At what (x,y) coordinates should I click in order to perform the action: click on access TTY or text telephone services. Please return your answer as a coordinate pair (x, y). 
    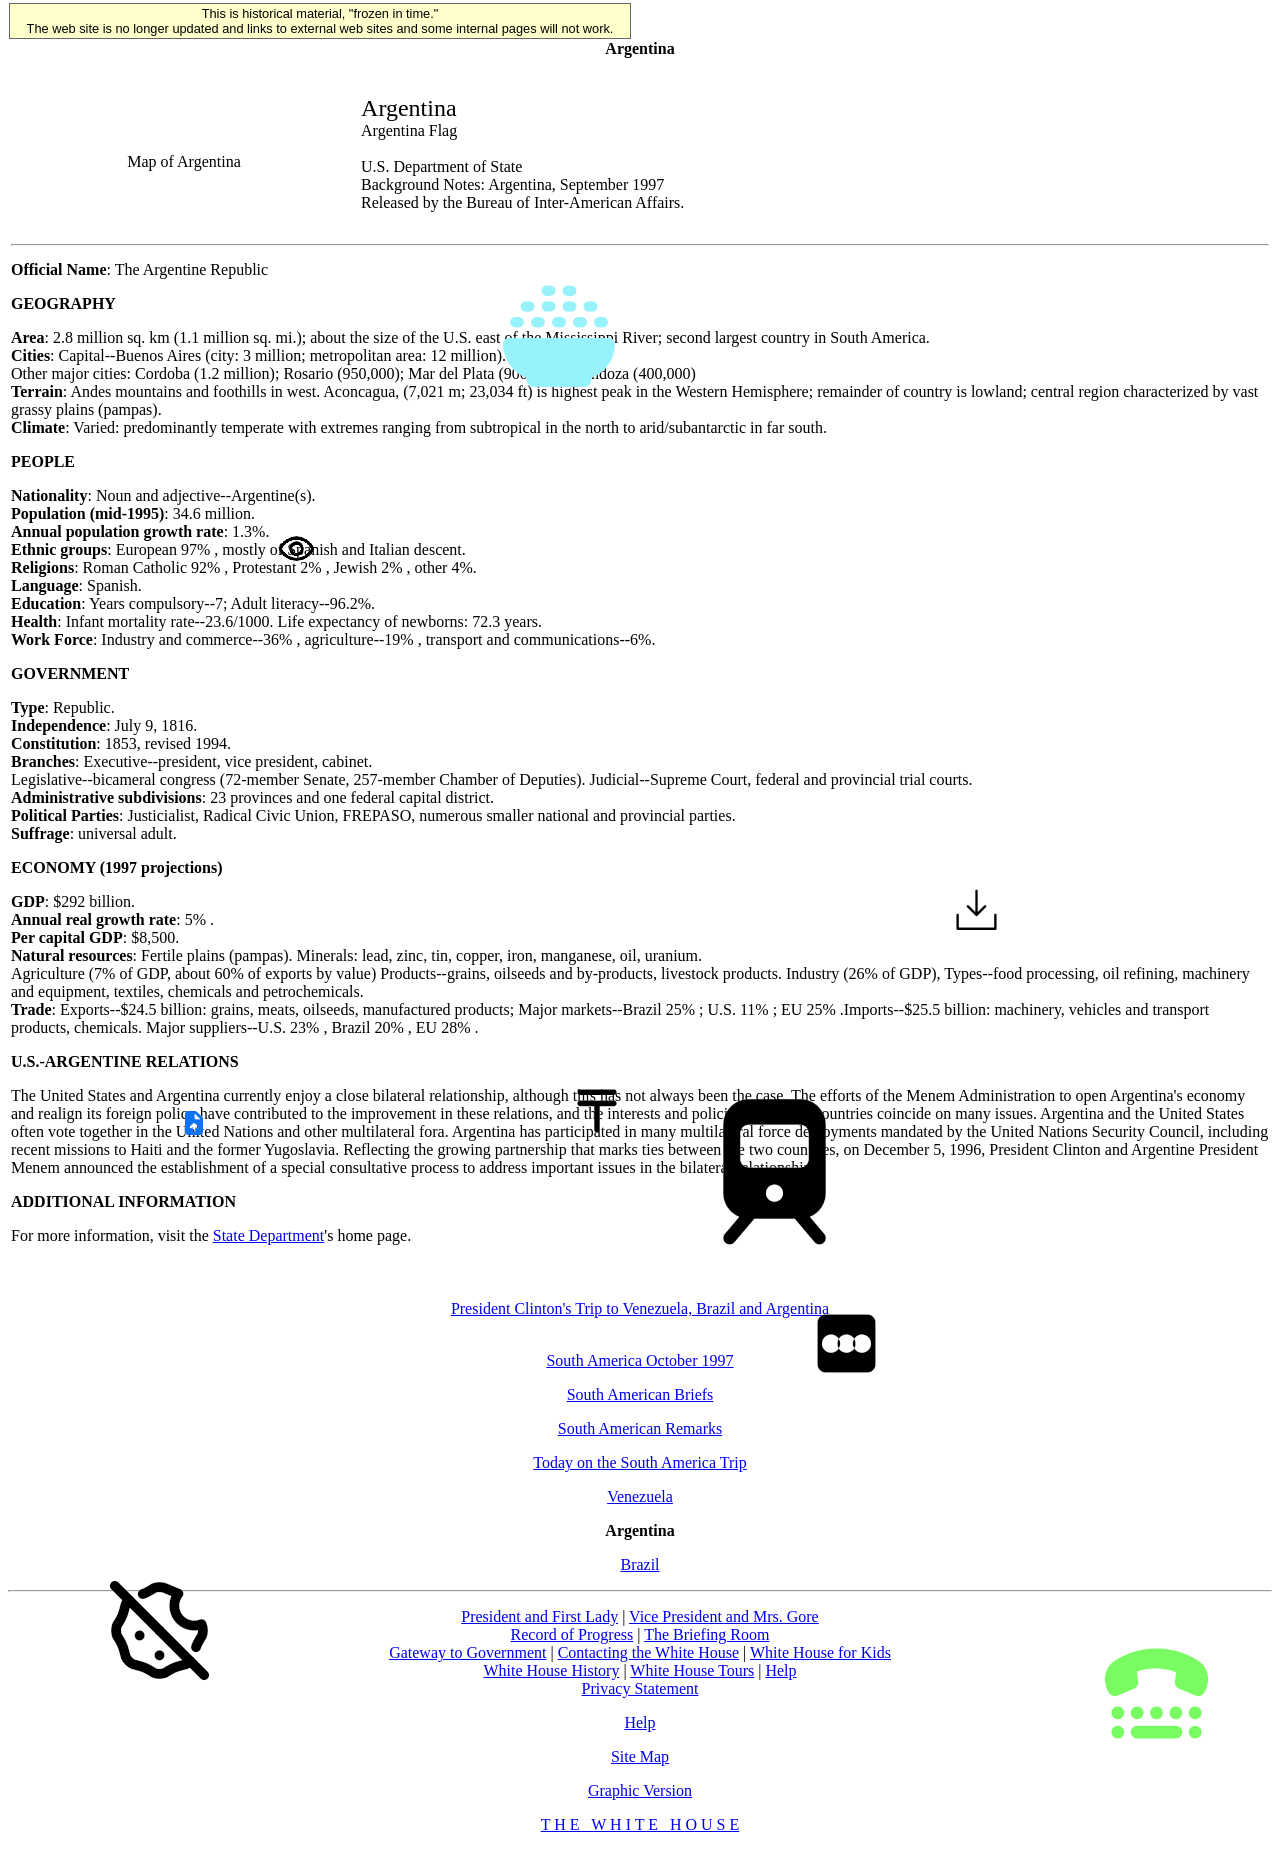
    Looking at the image, I should click on (1156, 1693).